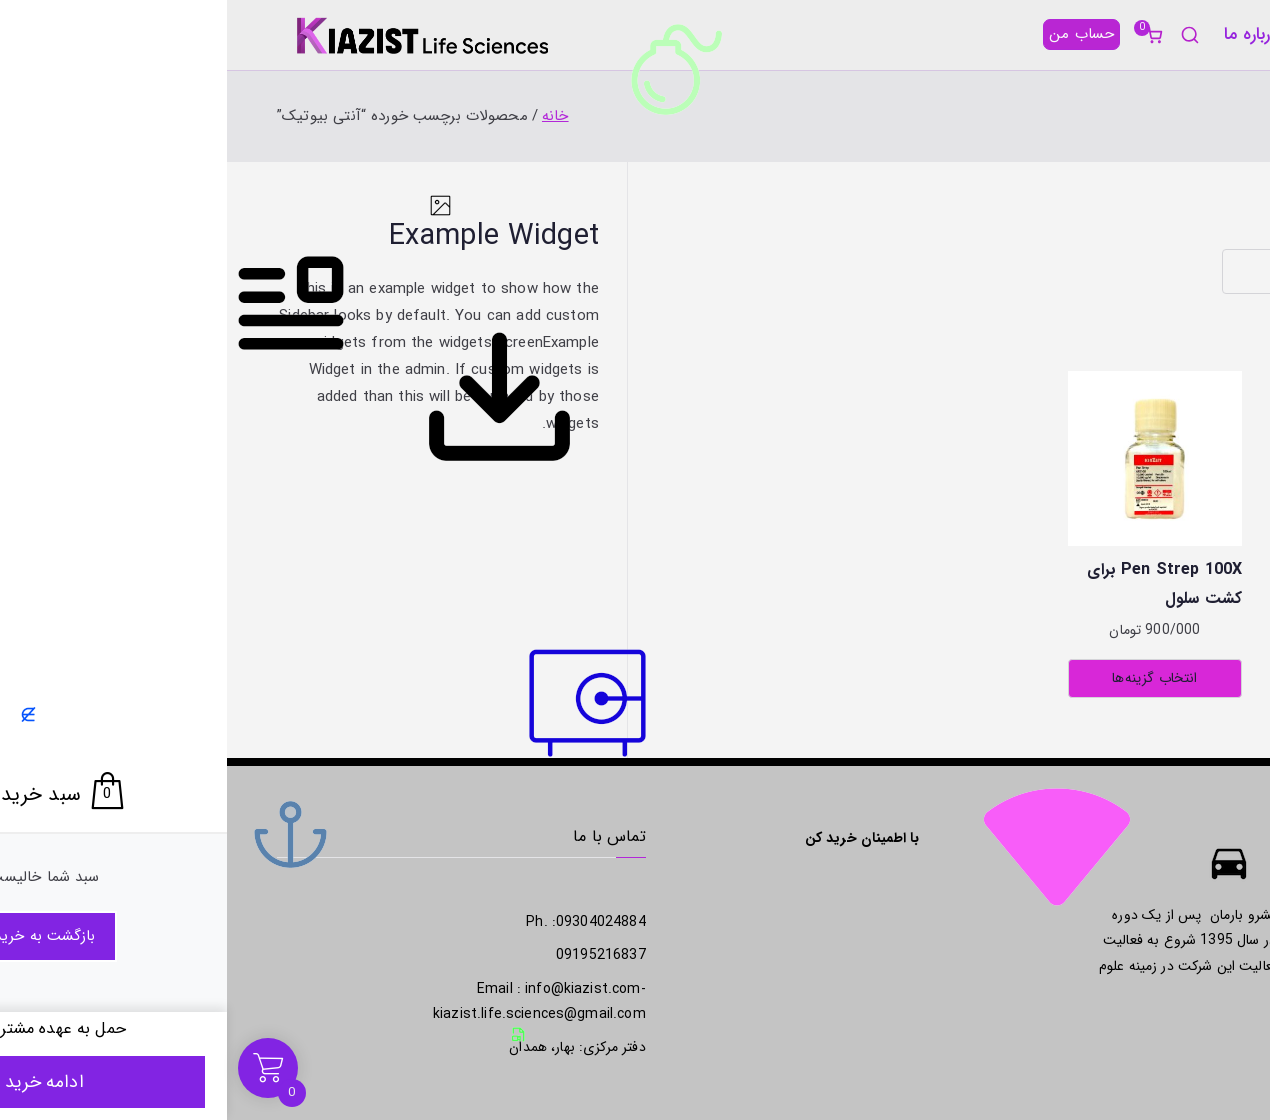 Image resolution: width=1270 pixels, height=1120 pixels. I want to click on access secure storage or vault, so click(587, 698).